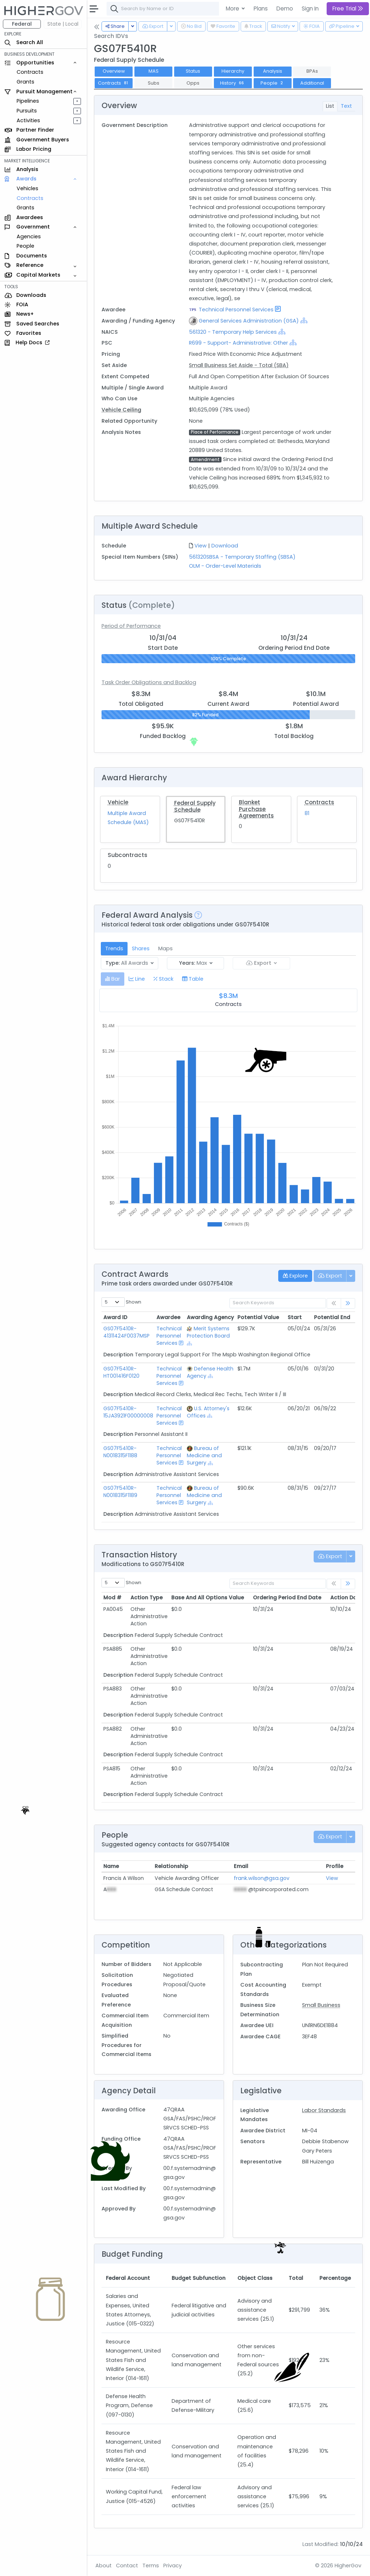 This screenshot has width=370, height=2576. I want to click on select archer or ranger character class, so click(291, 2368).